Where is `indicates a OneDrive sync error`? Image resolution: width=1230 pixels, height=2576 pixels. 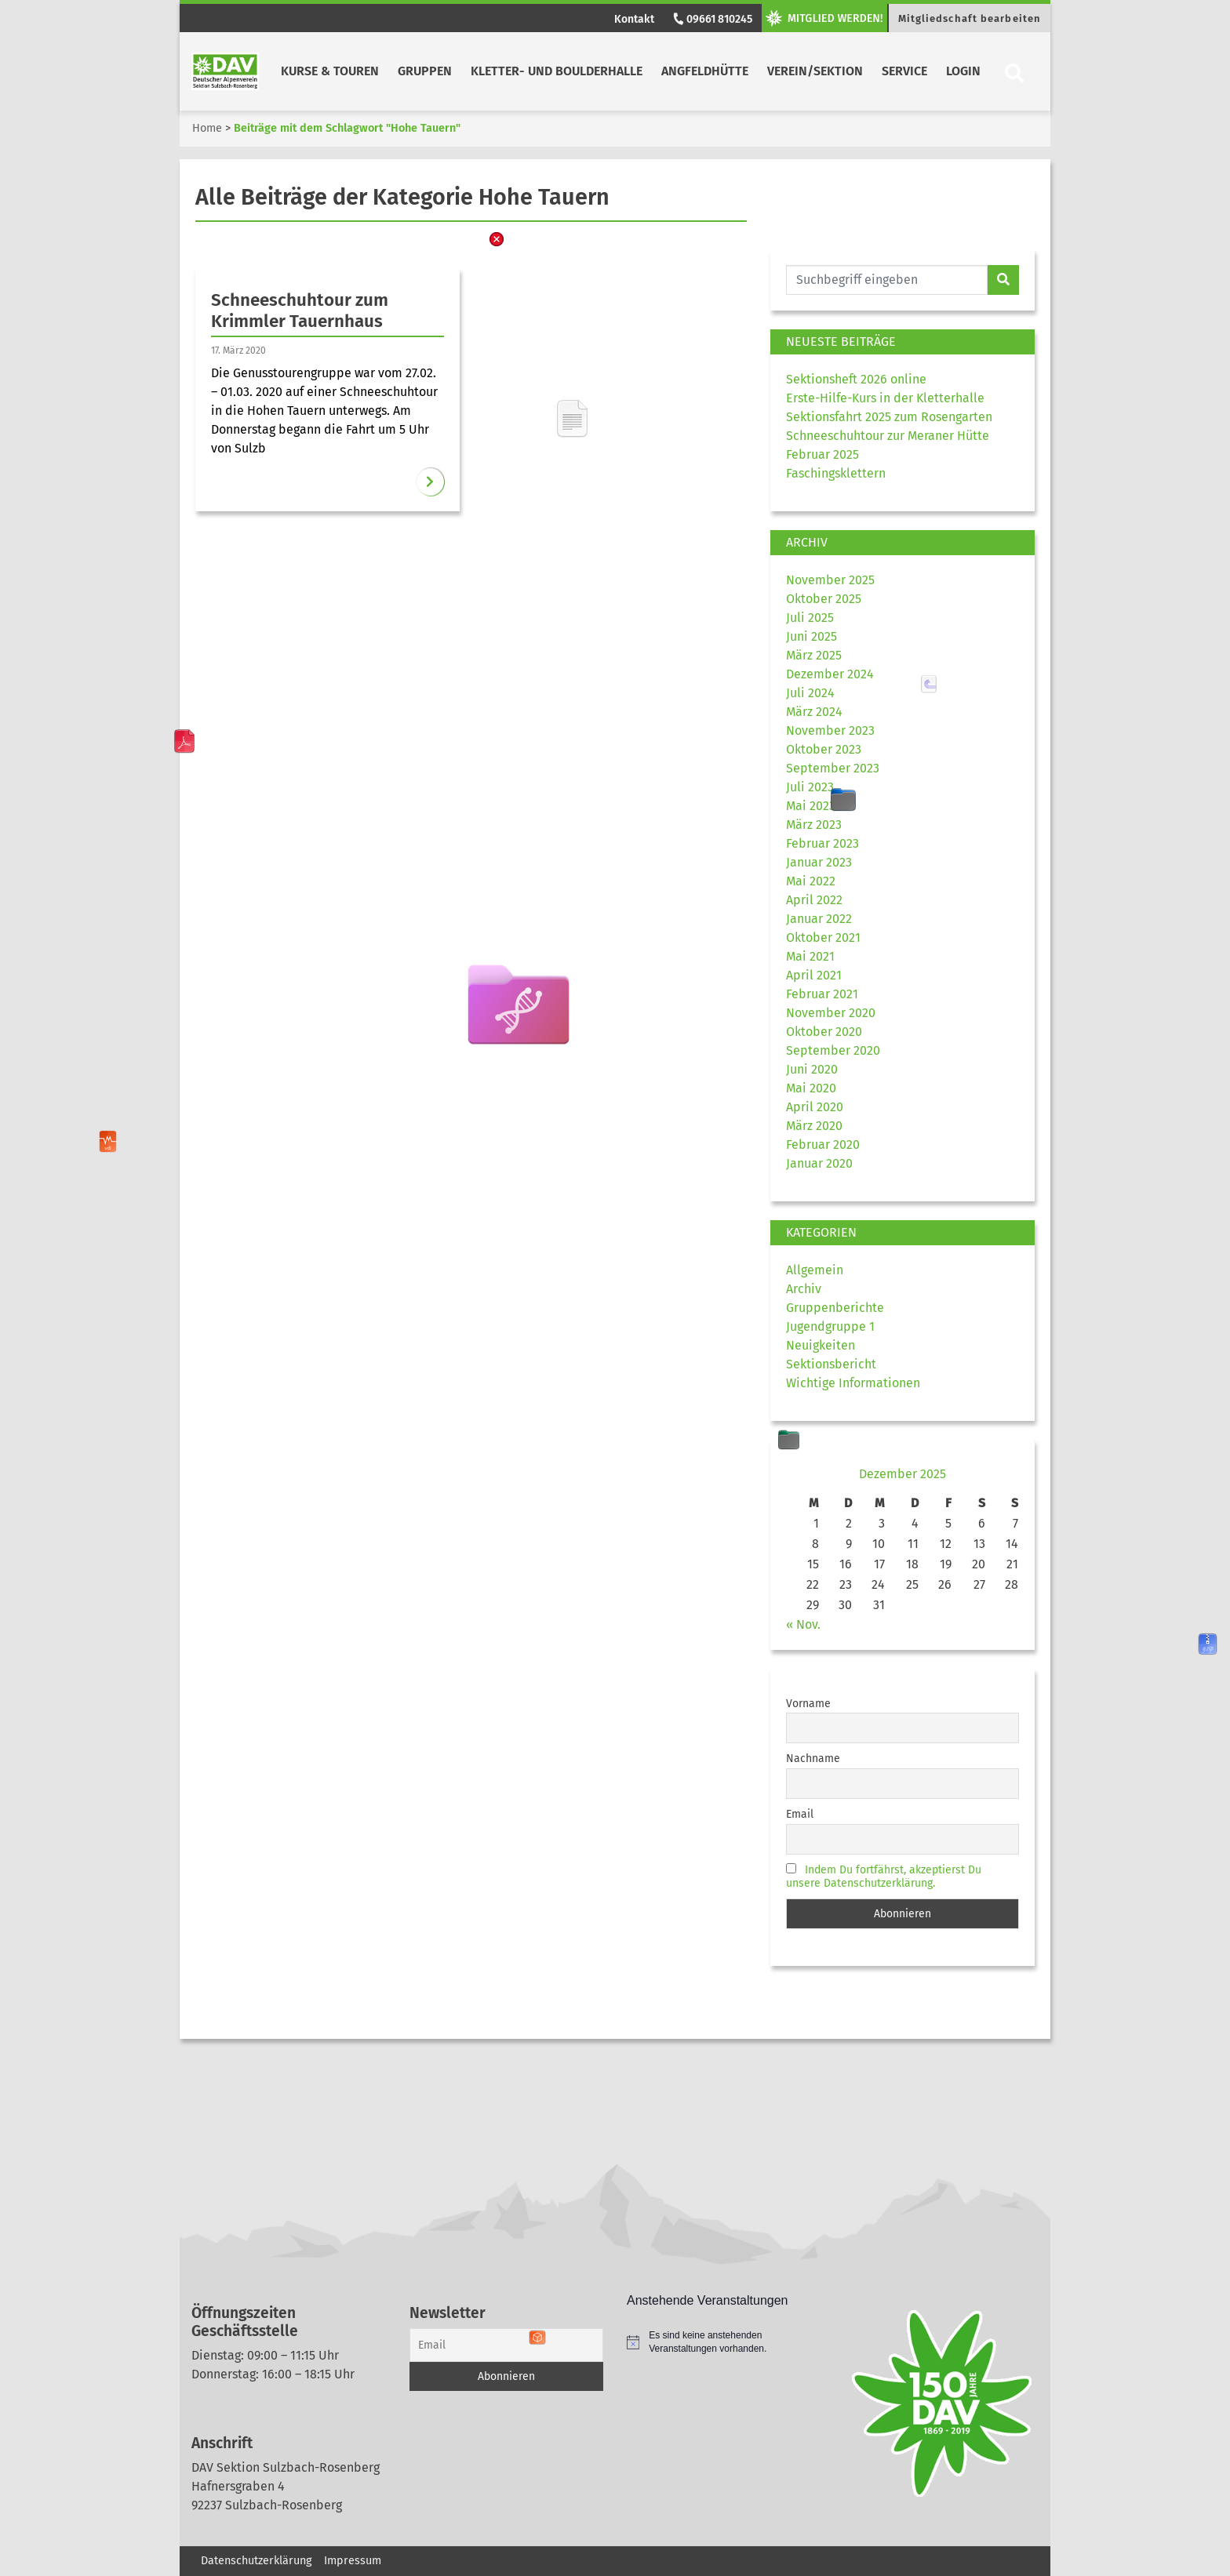
indicates a OneDrive sync error is located at coordinates (497, 239).